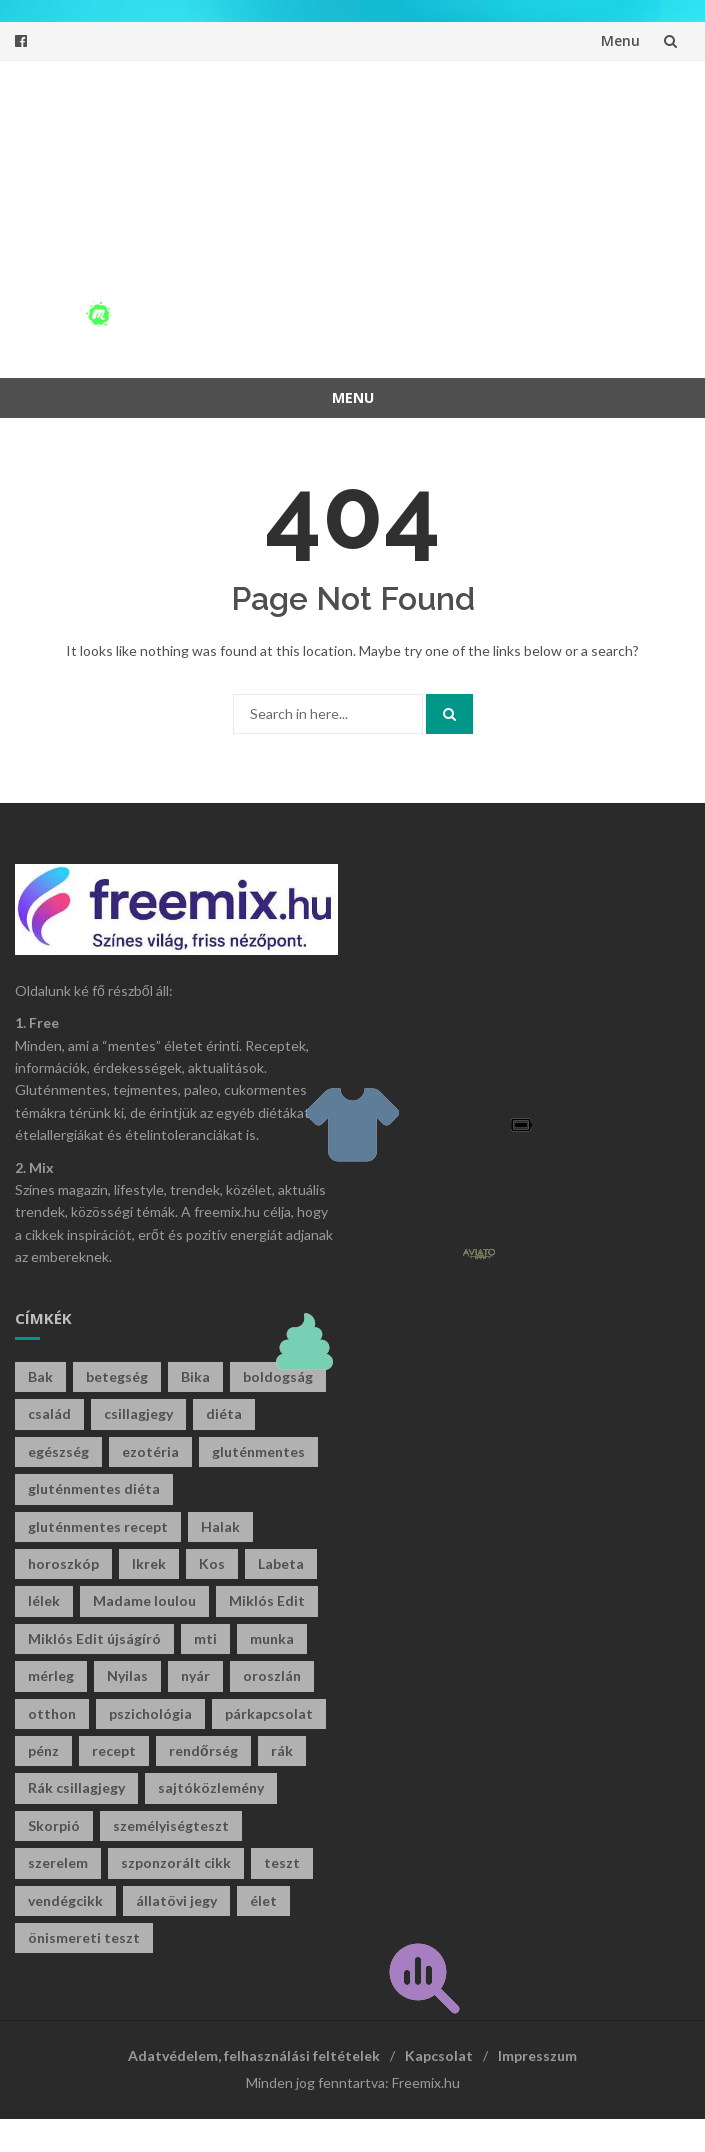 The width and height of the screenshot is (705, 2152). I want to click on indicates current battery level, so click(521, 1125).